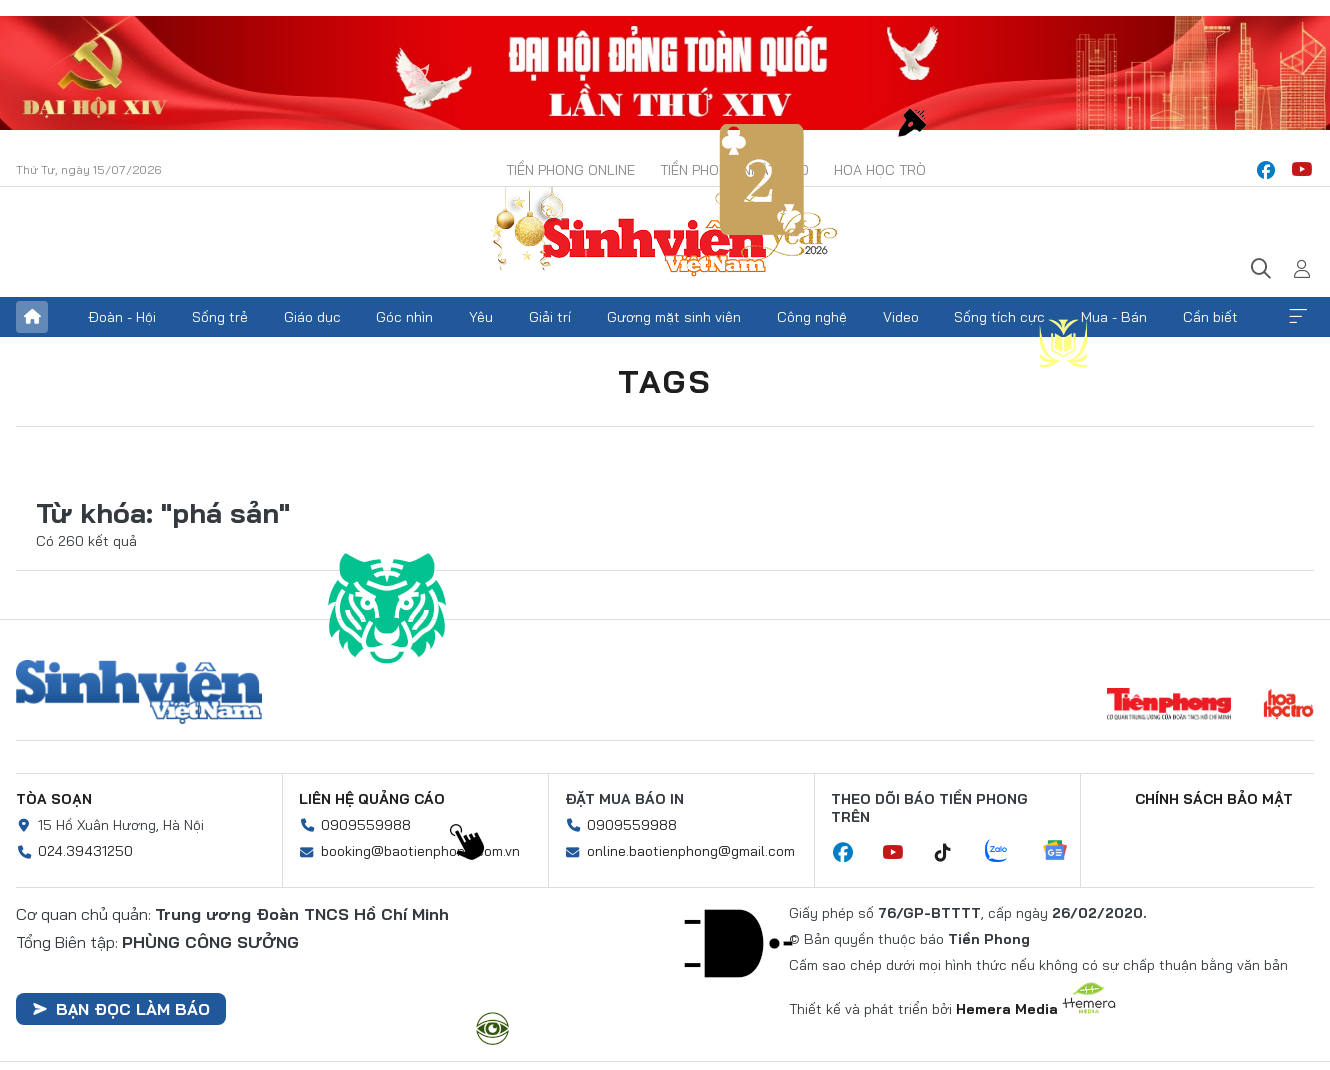 The height and width of the screenshot is (1070, 1330). I want to click on indicates a flexible or customizable reward/rating, so click(416, 76).